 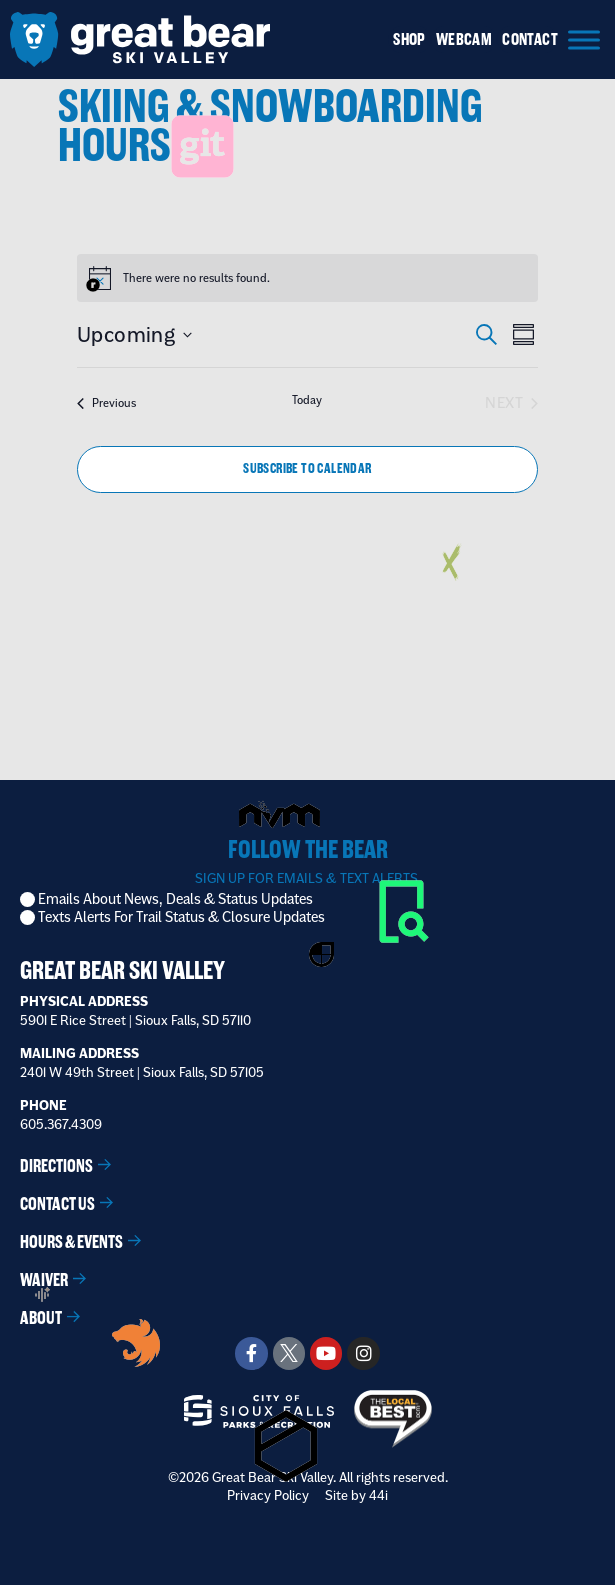 I want to click on find my phone feature, so click(x=401, y=911).